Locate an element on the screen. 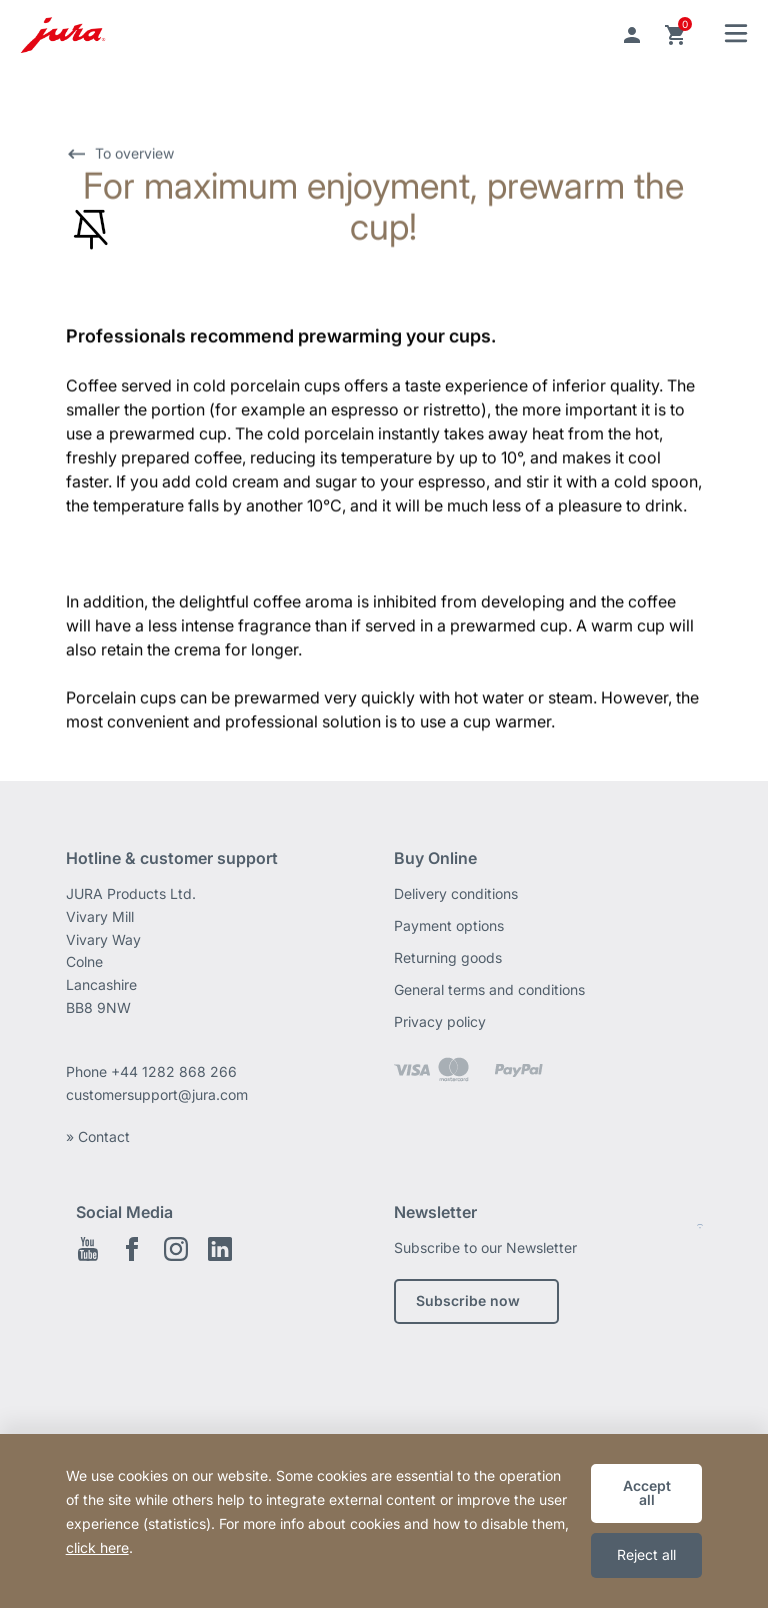 This screenshot has height=1608, width=768. indicates weak wifi signal strength is located at coordinates (700, 1223).